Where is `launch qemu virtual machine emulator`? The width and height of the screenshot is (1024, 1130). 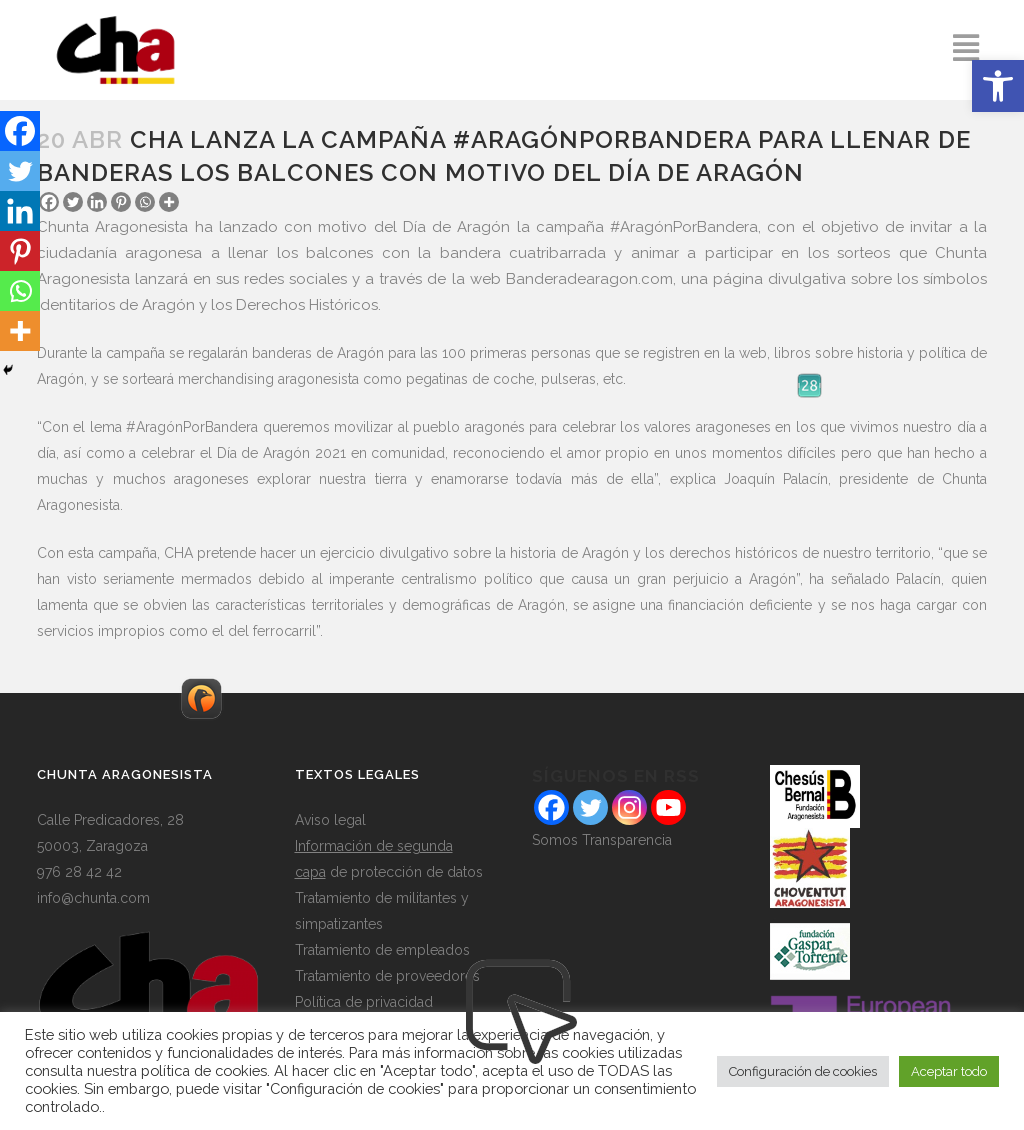
launch qemu virtual machine emulator is located at coordinates (201, 698).